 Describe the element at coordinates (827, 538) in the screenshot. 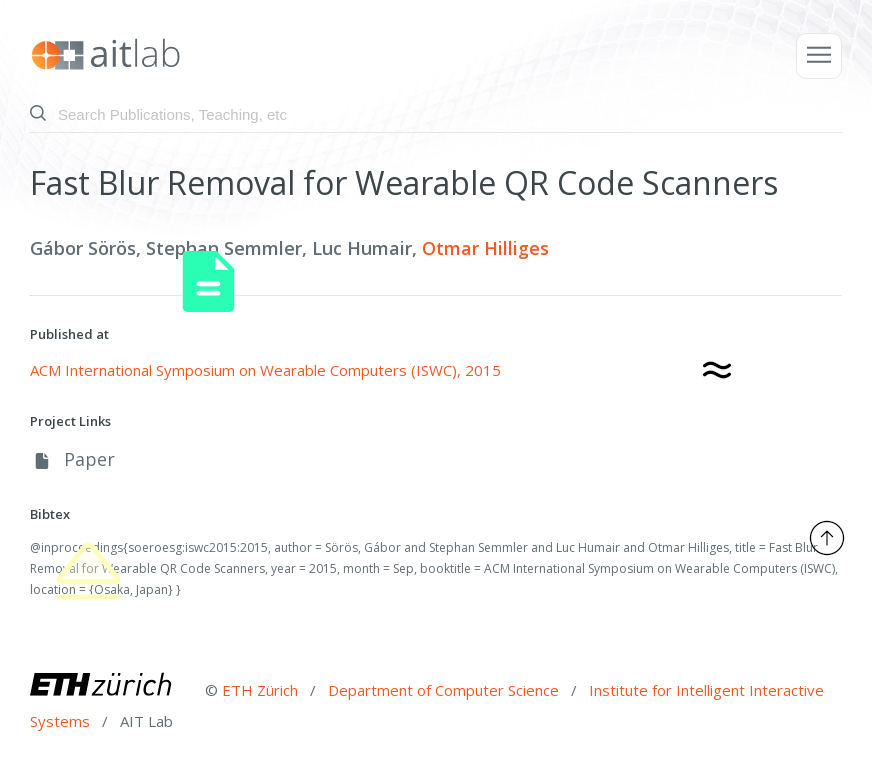

I see `upload a file or content` at that location.